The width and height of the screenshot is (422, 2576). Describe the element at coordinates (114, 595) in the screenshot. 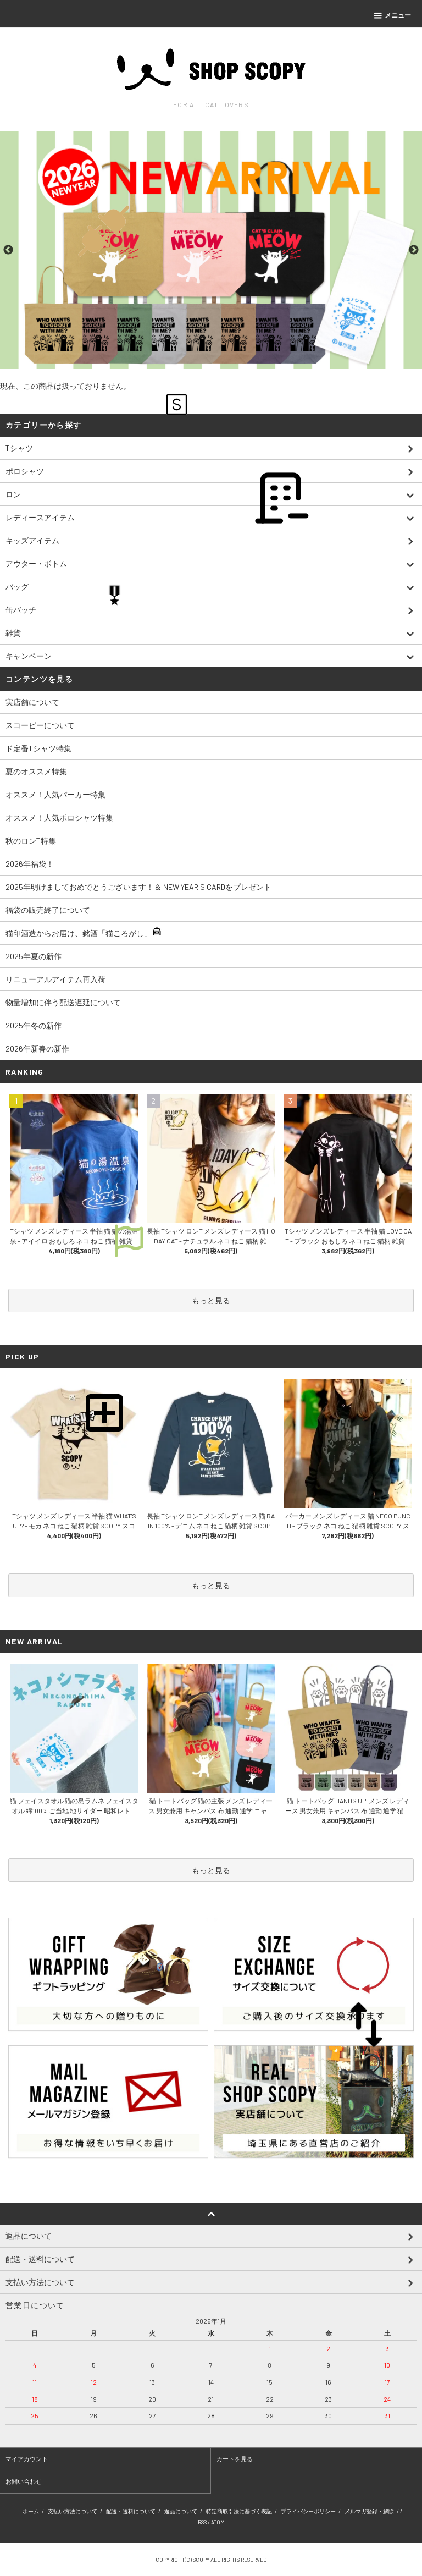

I see `view achievements or awards` at that location.